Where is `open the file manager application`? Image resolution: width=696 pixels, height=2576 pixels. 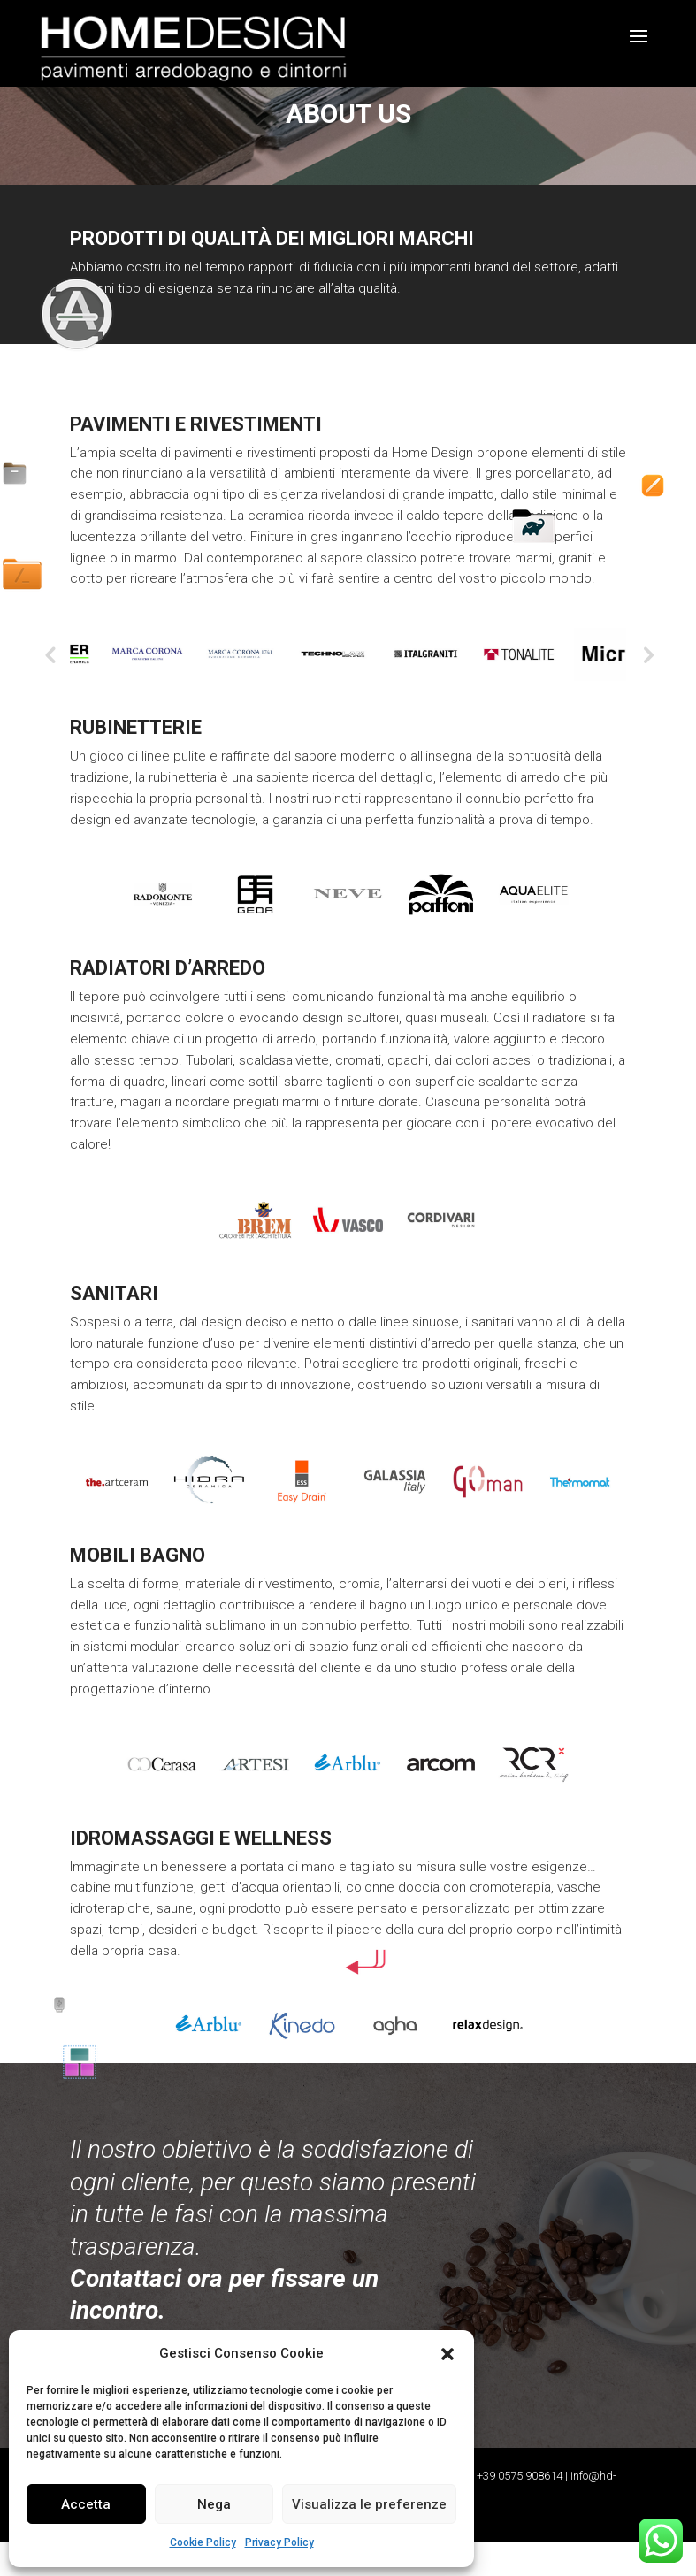 open the file manager application is located at coordinates (14, 473).